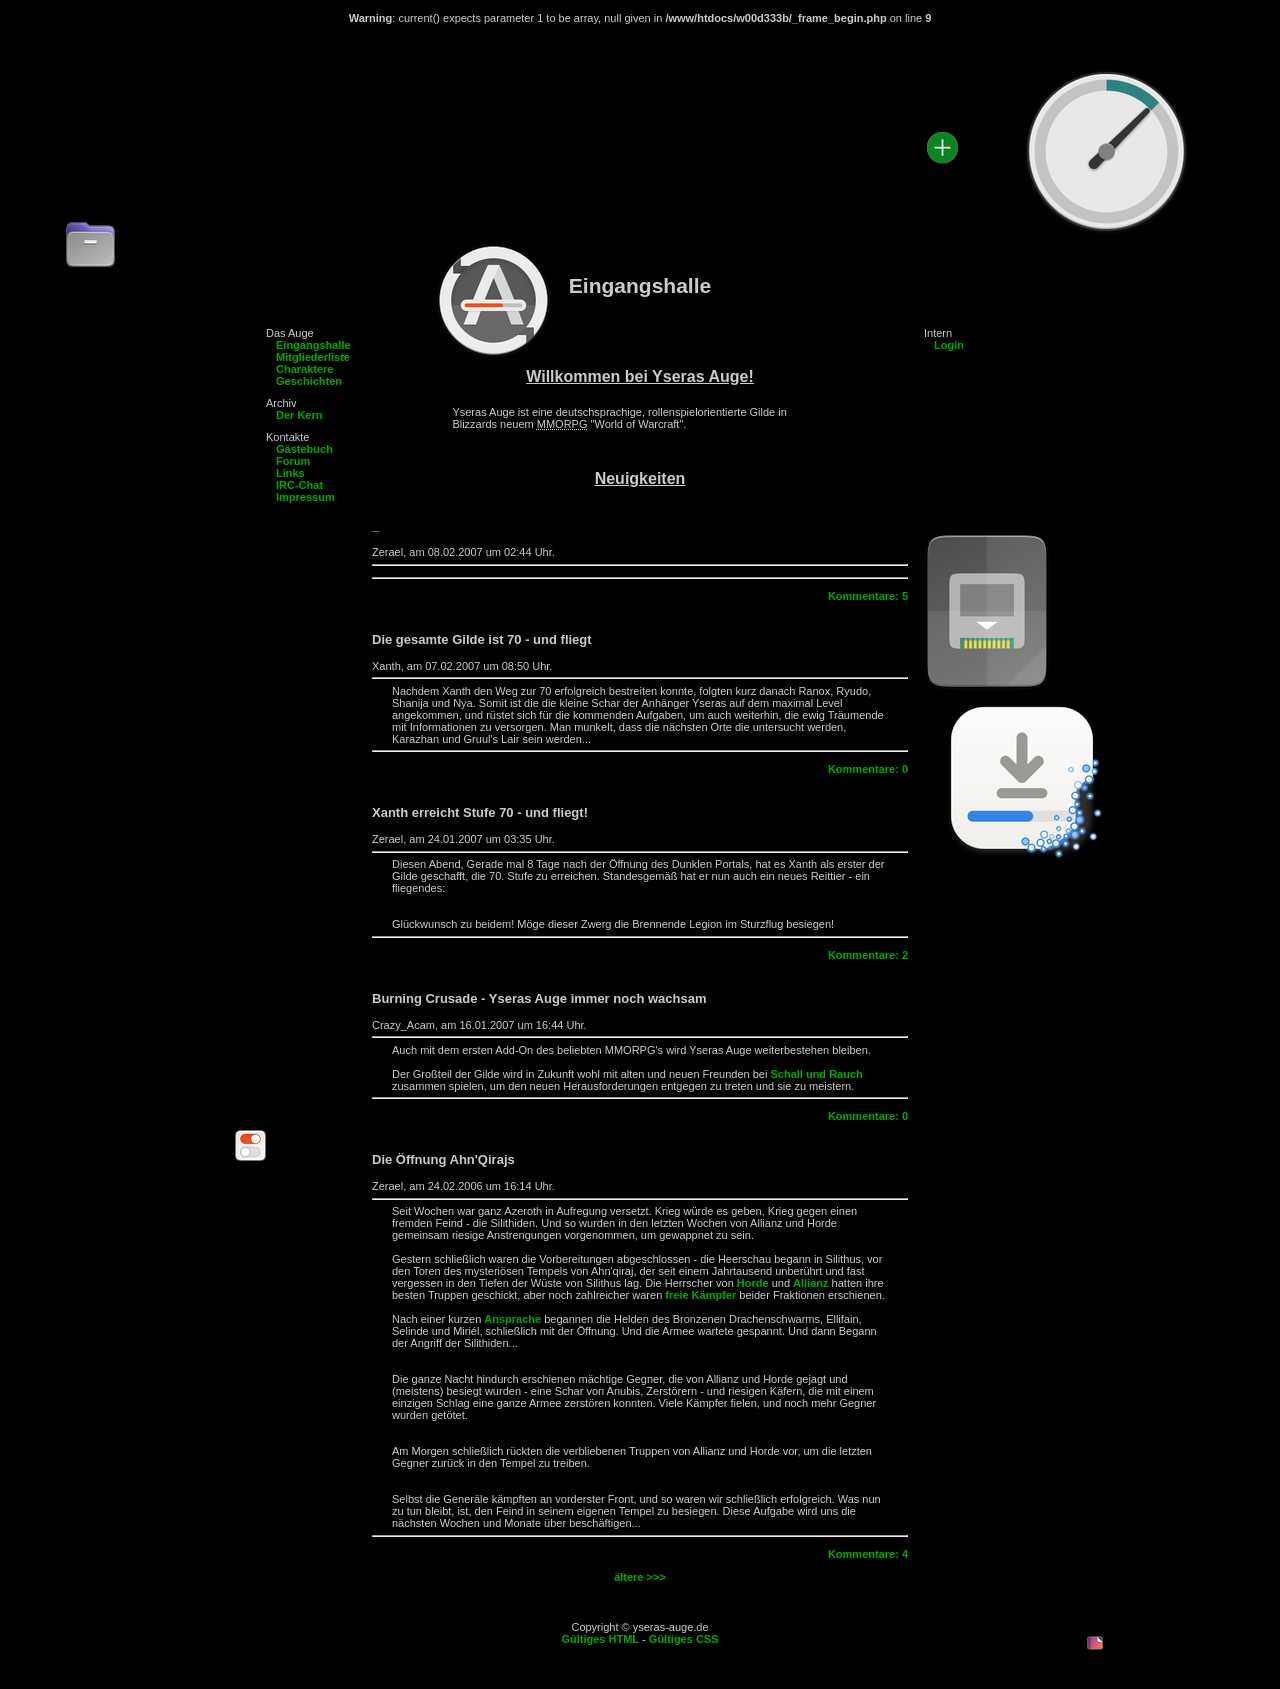 The width and height of the screenshot is (1280, 1689). What do you see at coordinates (1106, 151) in the screenshot?
I see `open system profiler to analyze performance` at bounding box center [1106, 151].